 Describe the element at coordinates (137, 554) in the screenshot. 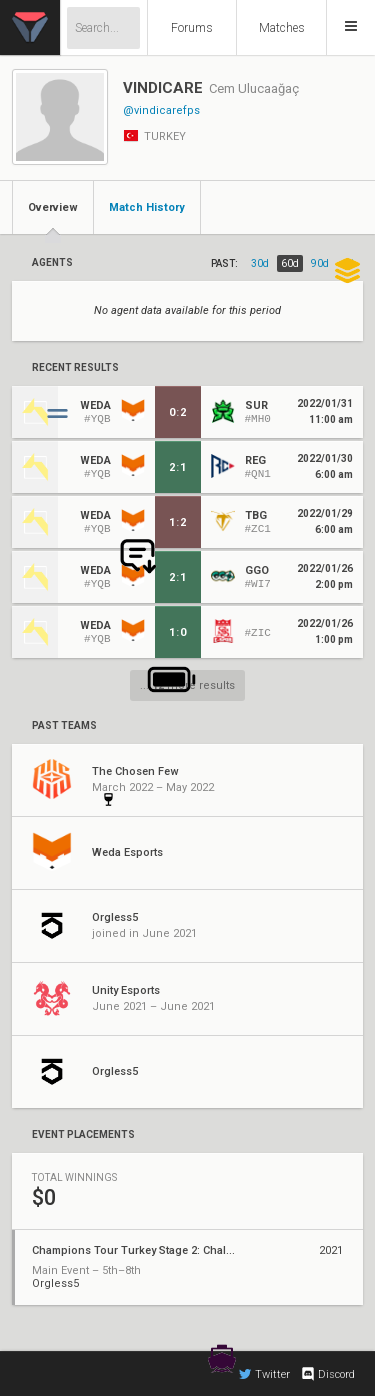

I see `download message or conversation` at that location.